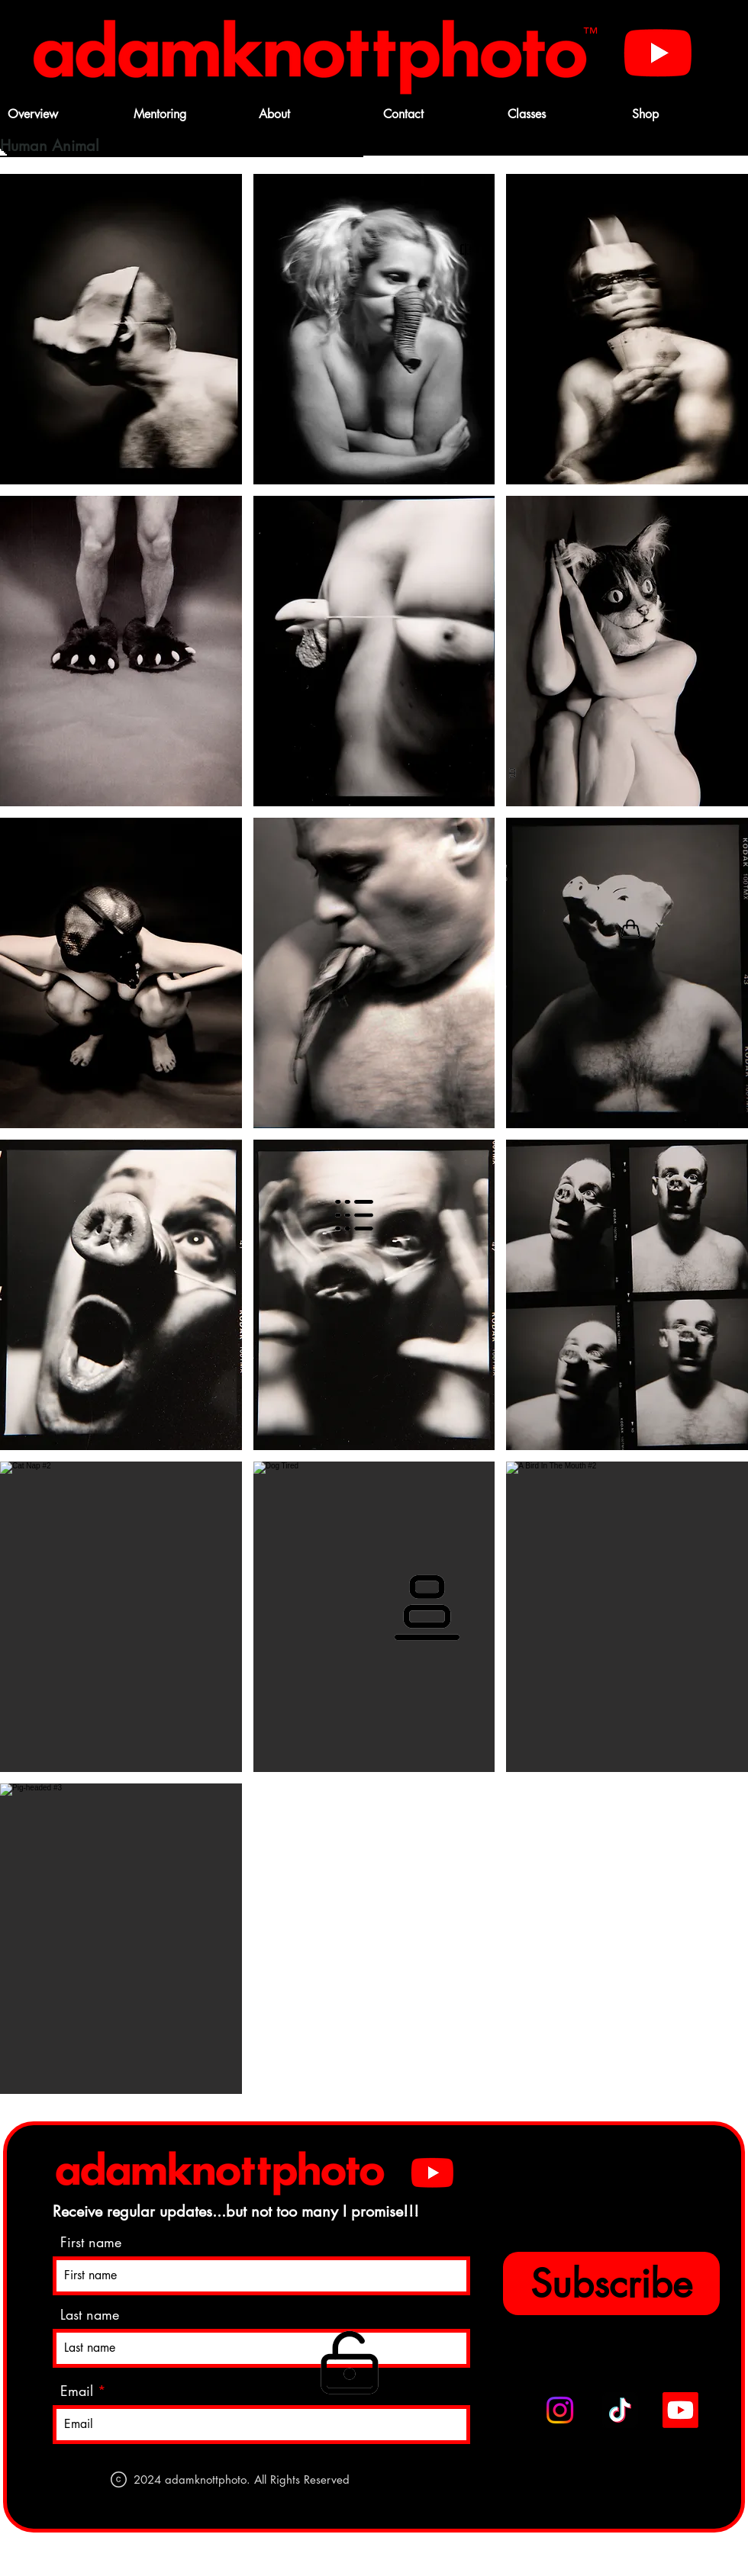  Describe the element at coordinates (427, 1607) in the screenshot. I see `align objects to the bottom edge` at that location.